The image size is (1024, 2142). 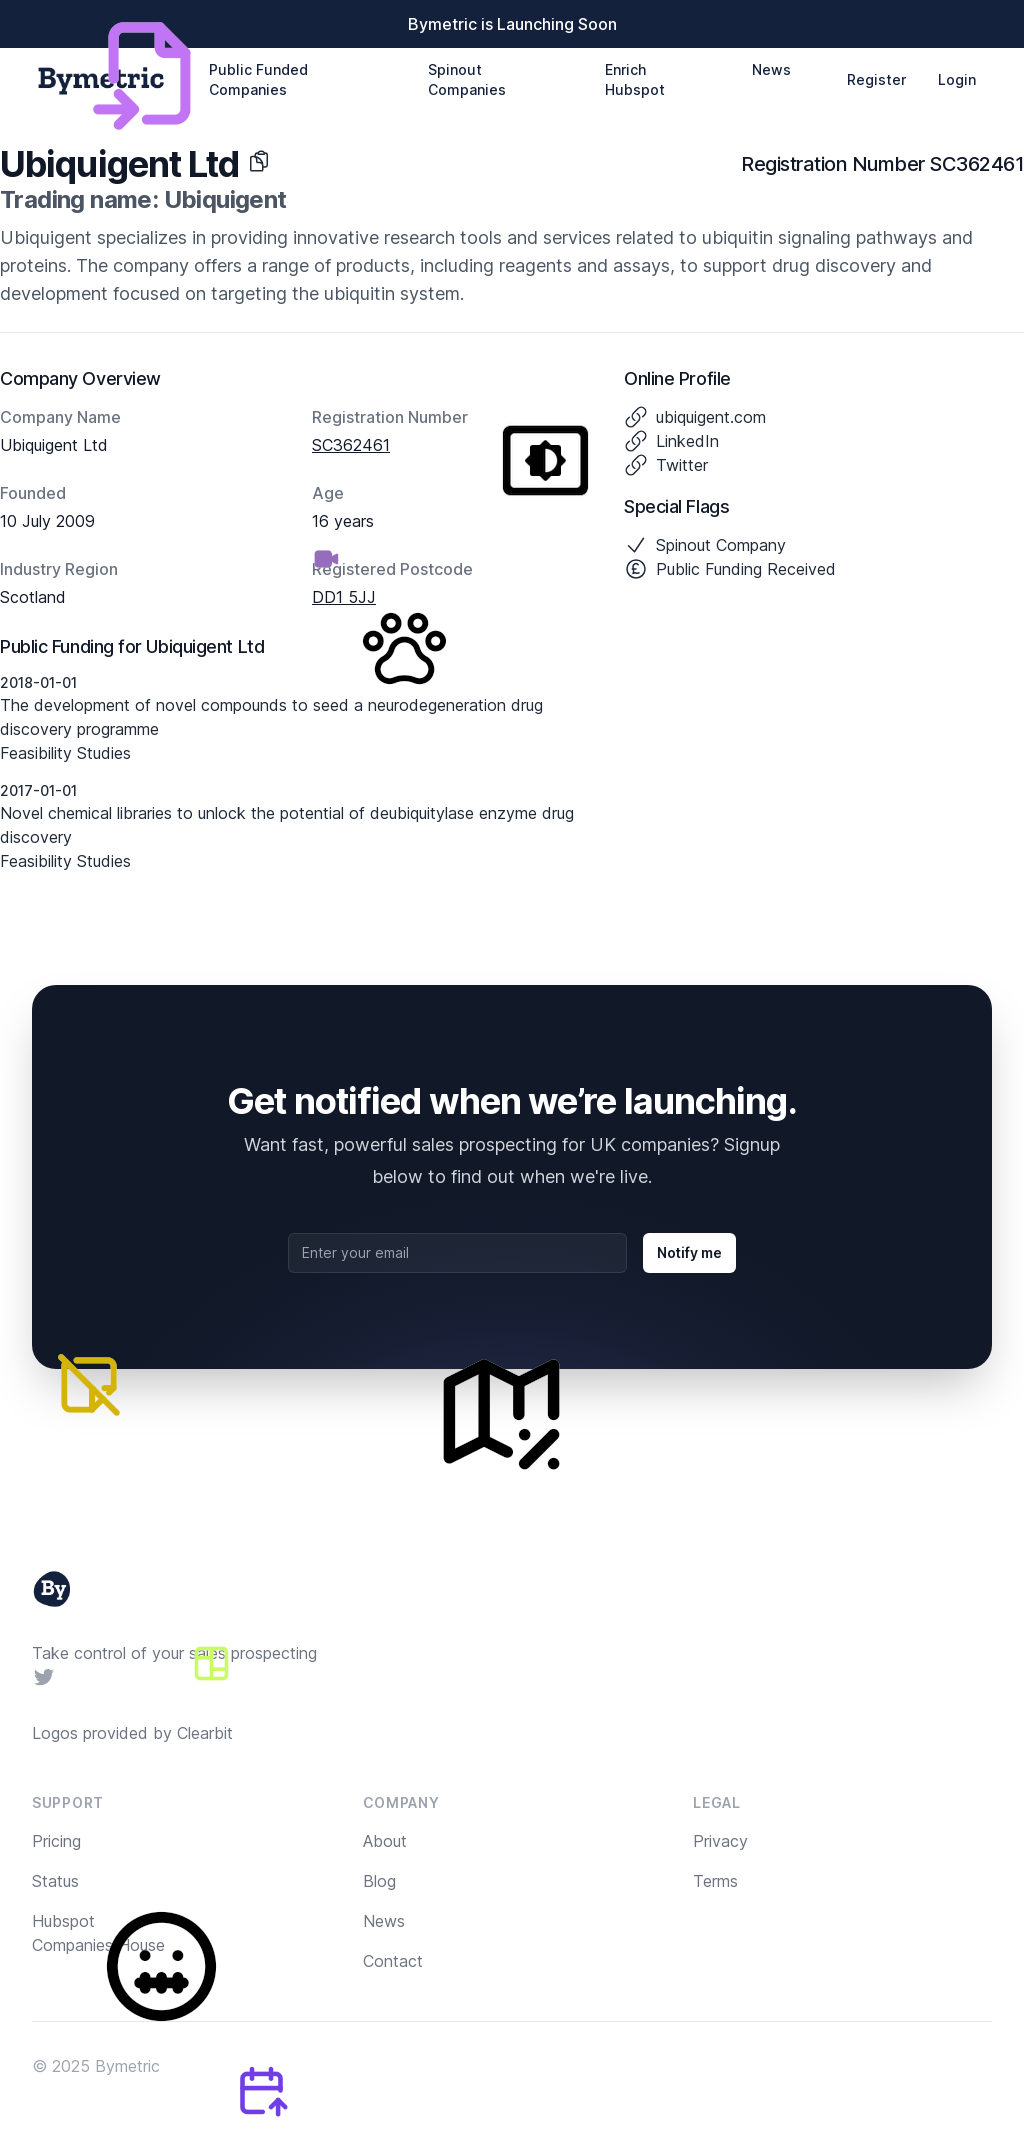 What do you see at coordinates (89, 1385) in the screenshot?
I see `notes feature is disabled or unavailable` at bounding box center [89, 1385].